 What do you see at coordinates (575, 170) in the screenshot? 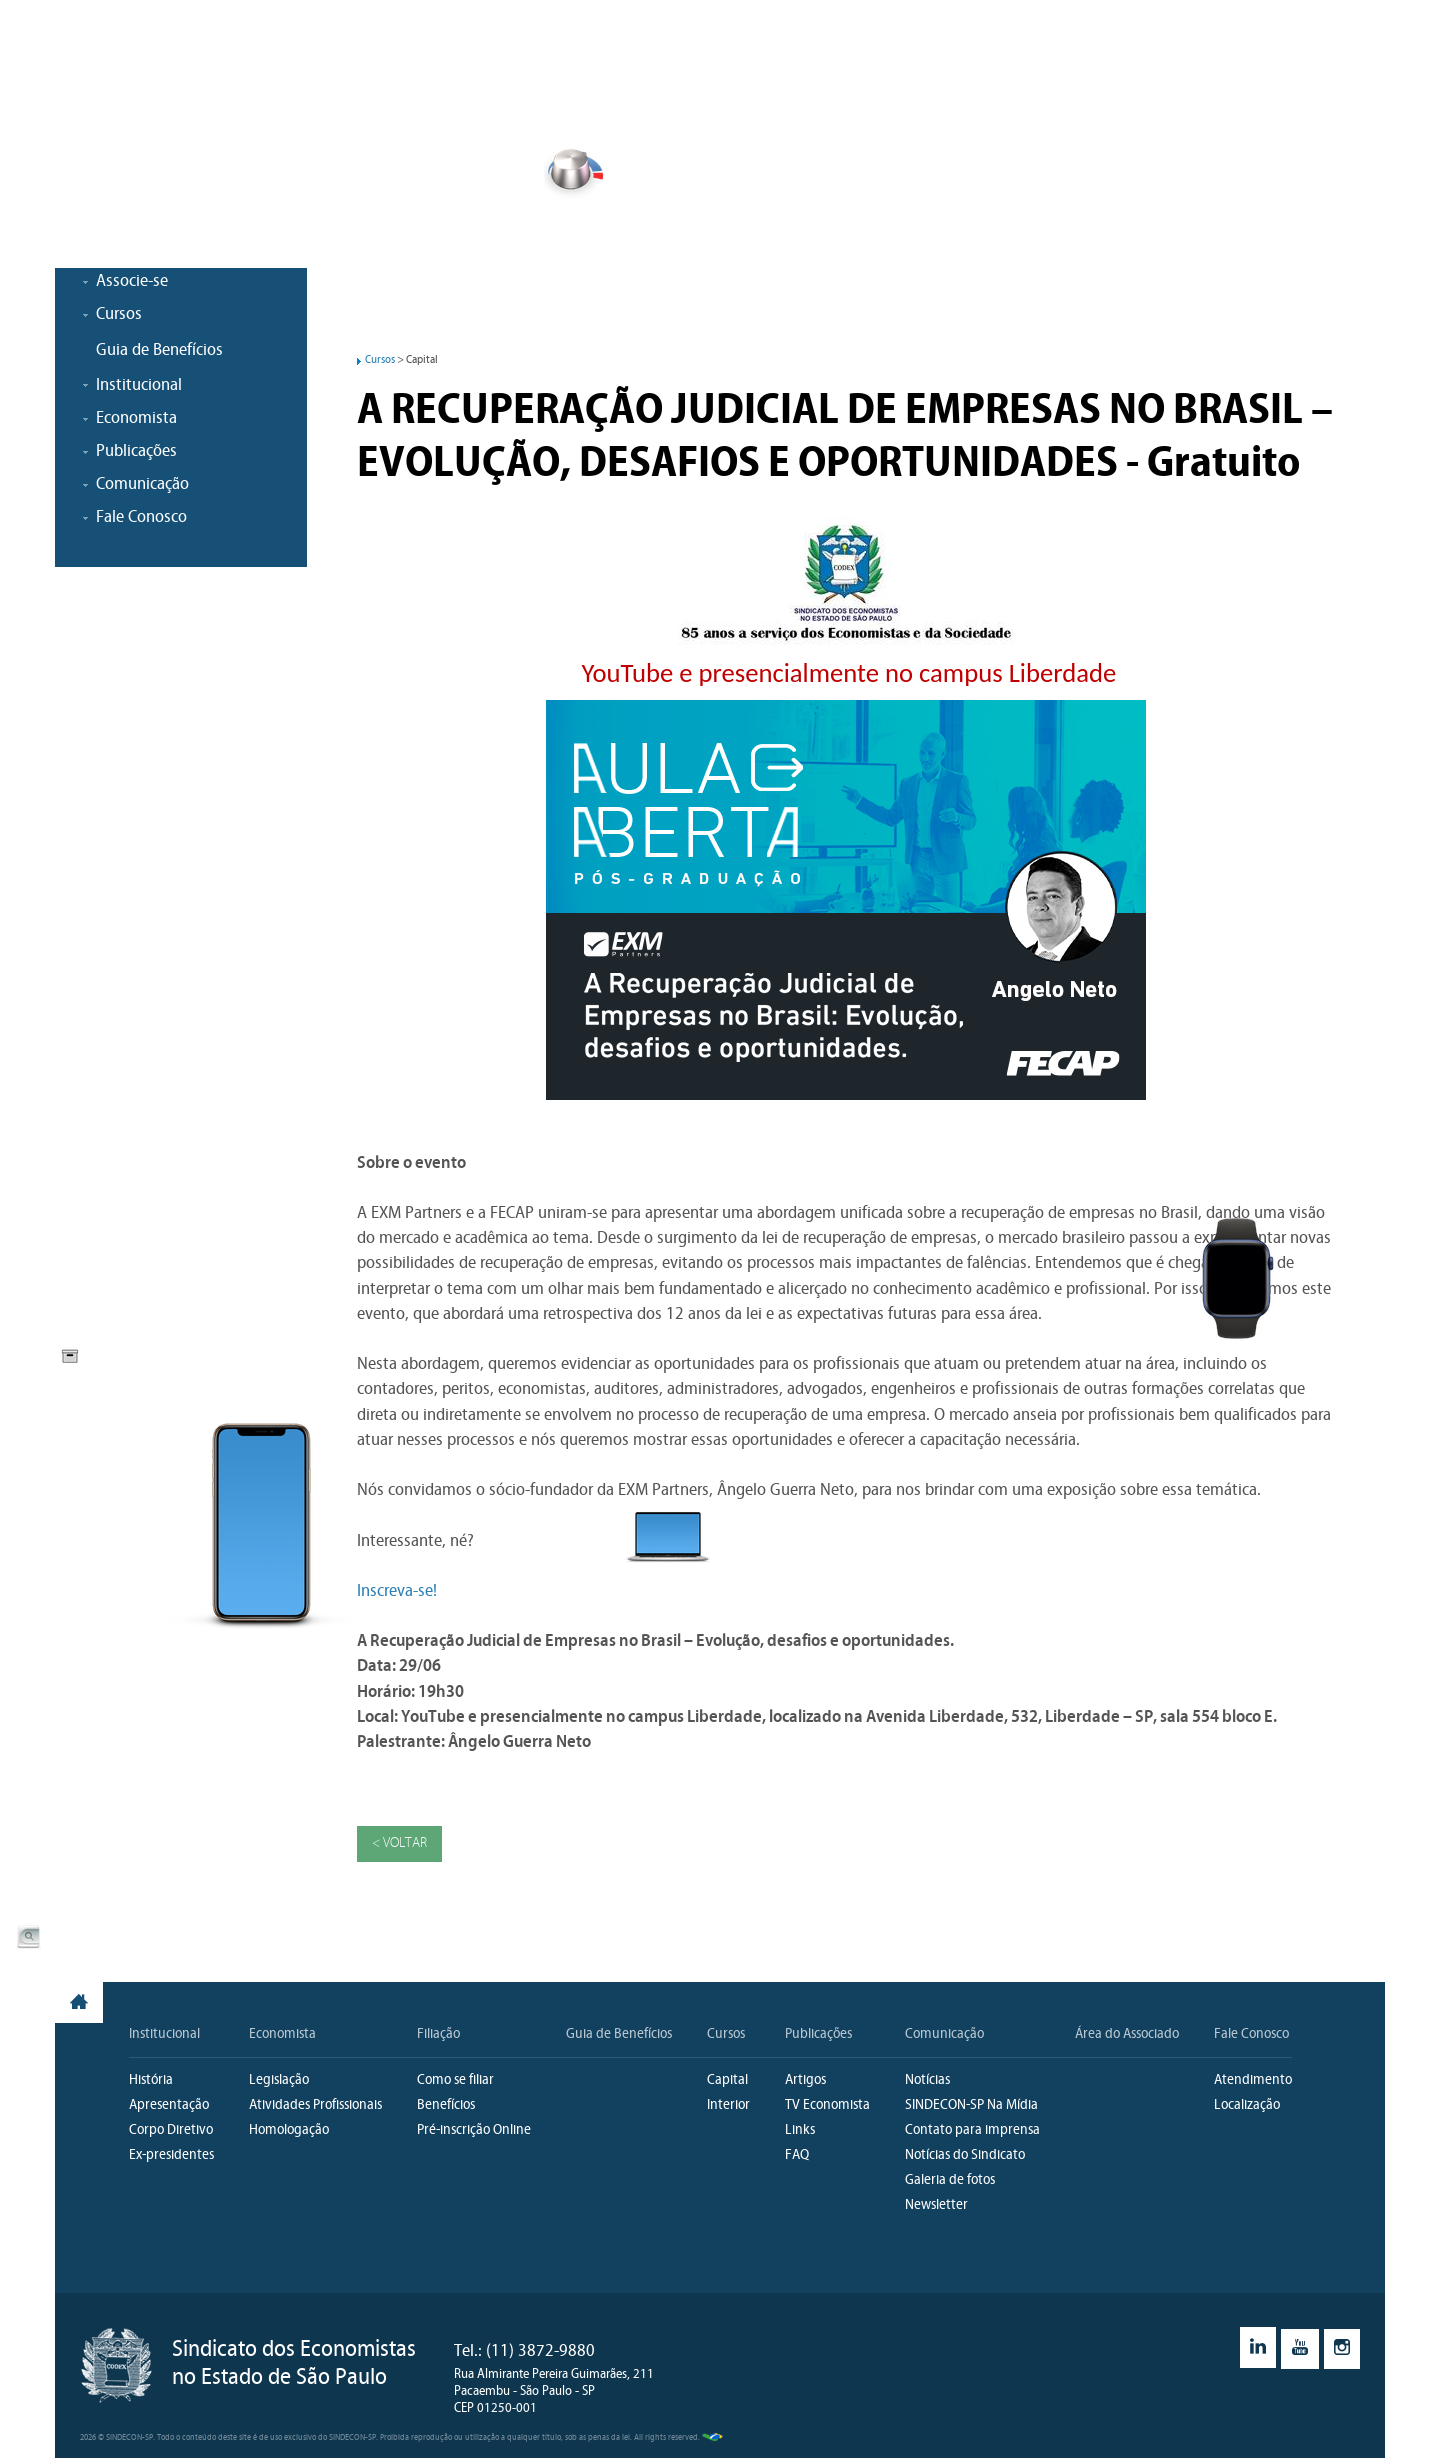
I see `adjust system audio volume` at bounding box center [575, 170].